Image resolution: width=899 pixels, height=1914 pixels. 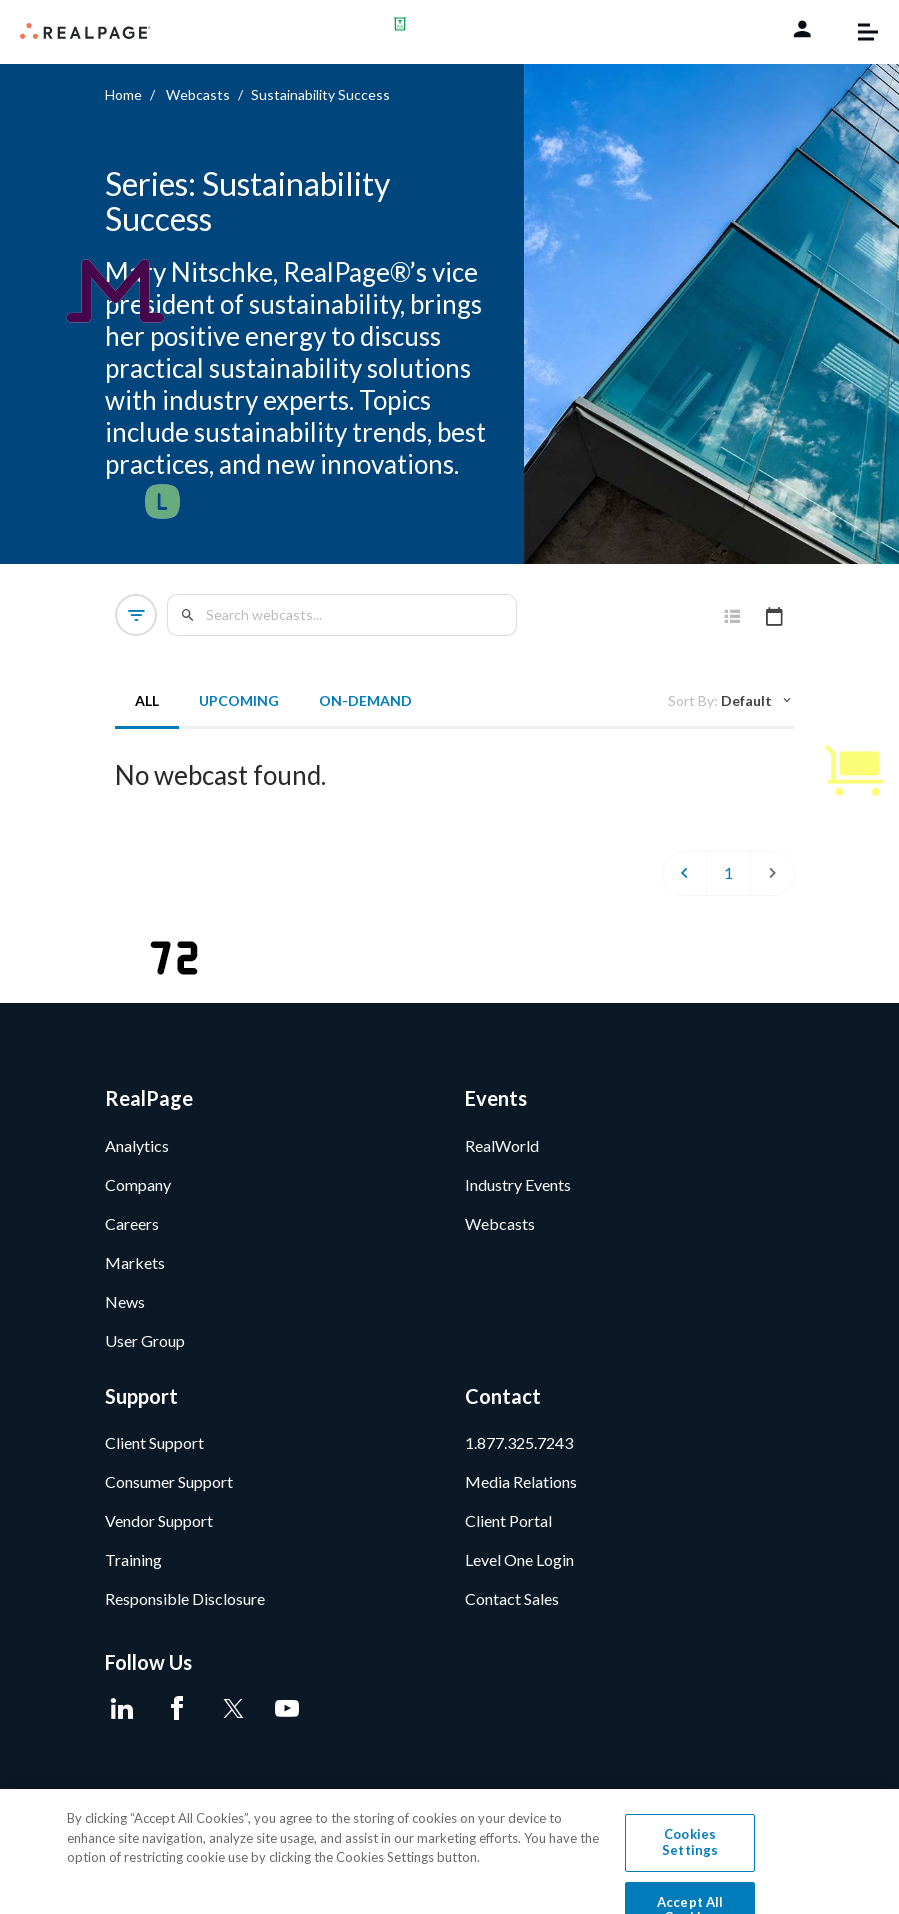 What do you see at coordinates (853, 767) in the screenshot?
I see `view your shopping cart` at bounding box center [853, 767].